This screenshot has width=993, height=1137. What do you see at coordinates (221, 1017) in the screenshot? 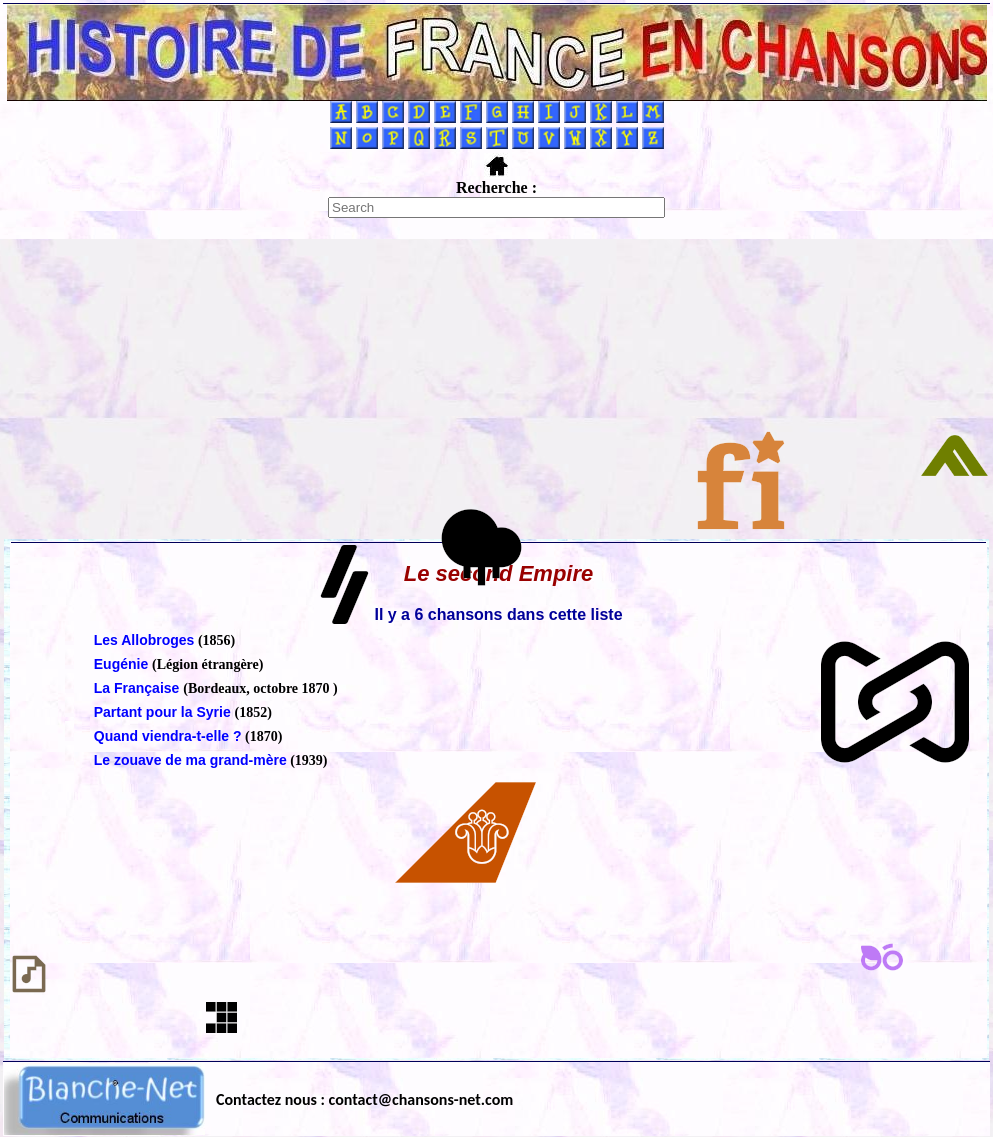
I see `pnpm package manager logo` at bounding box center [221, 1017].